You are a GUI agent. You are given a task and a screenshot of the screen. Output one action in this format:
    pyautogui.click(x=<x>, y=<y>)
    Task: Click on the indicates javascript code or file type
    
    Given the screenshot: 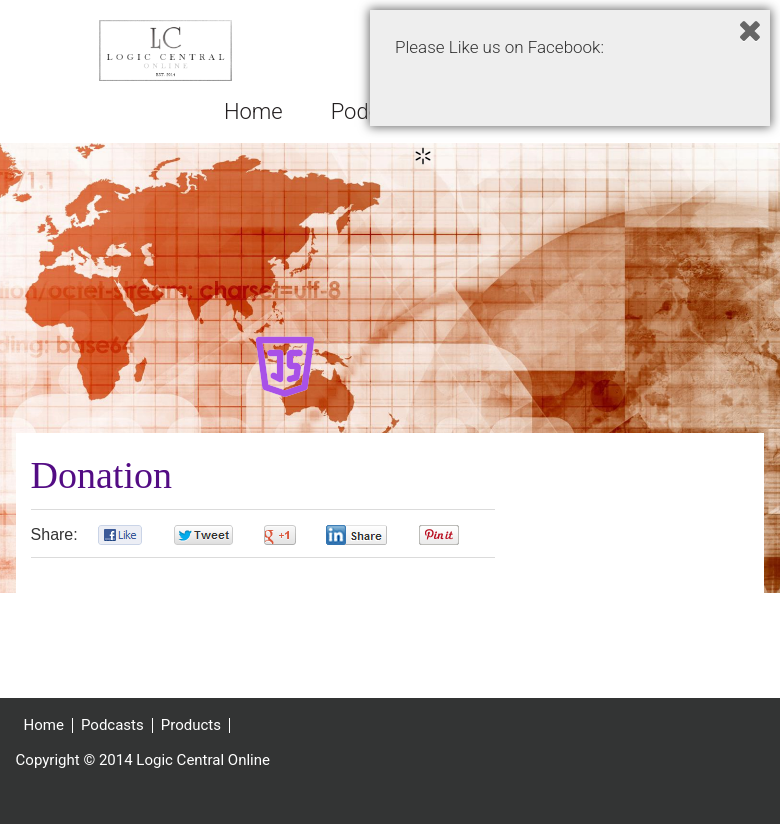 What is the action you would take?
    pyautogui.click(x=285, y=366)
    